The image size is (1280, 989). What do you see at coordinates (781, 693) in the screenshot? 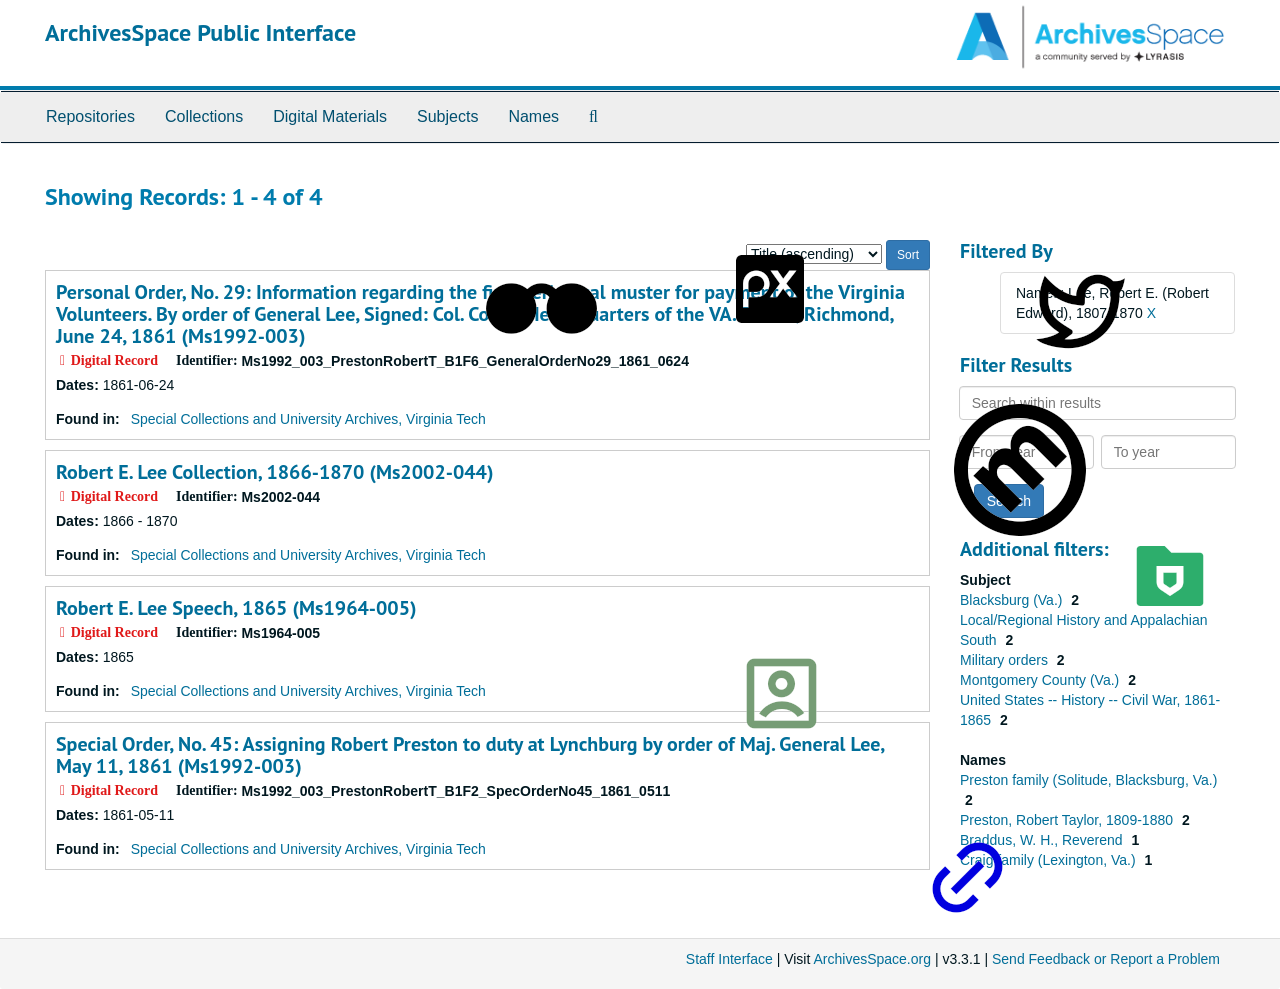
I see `view account profile` at bounding box center [781, 693].